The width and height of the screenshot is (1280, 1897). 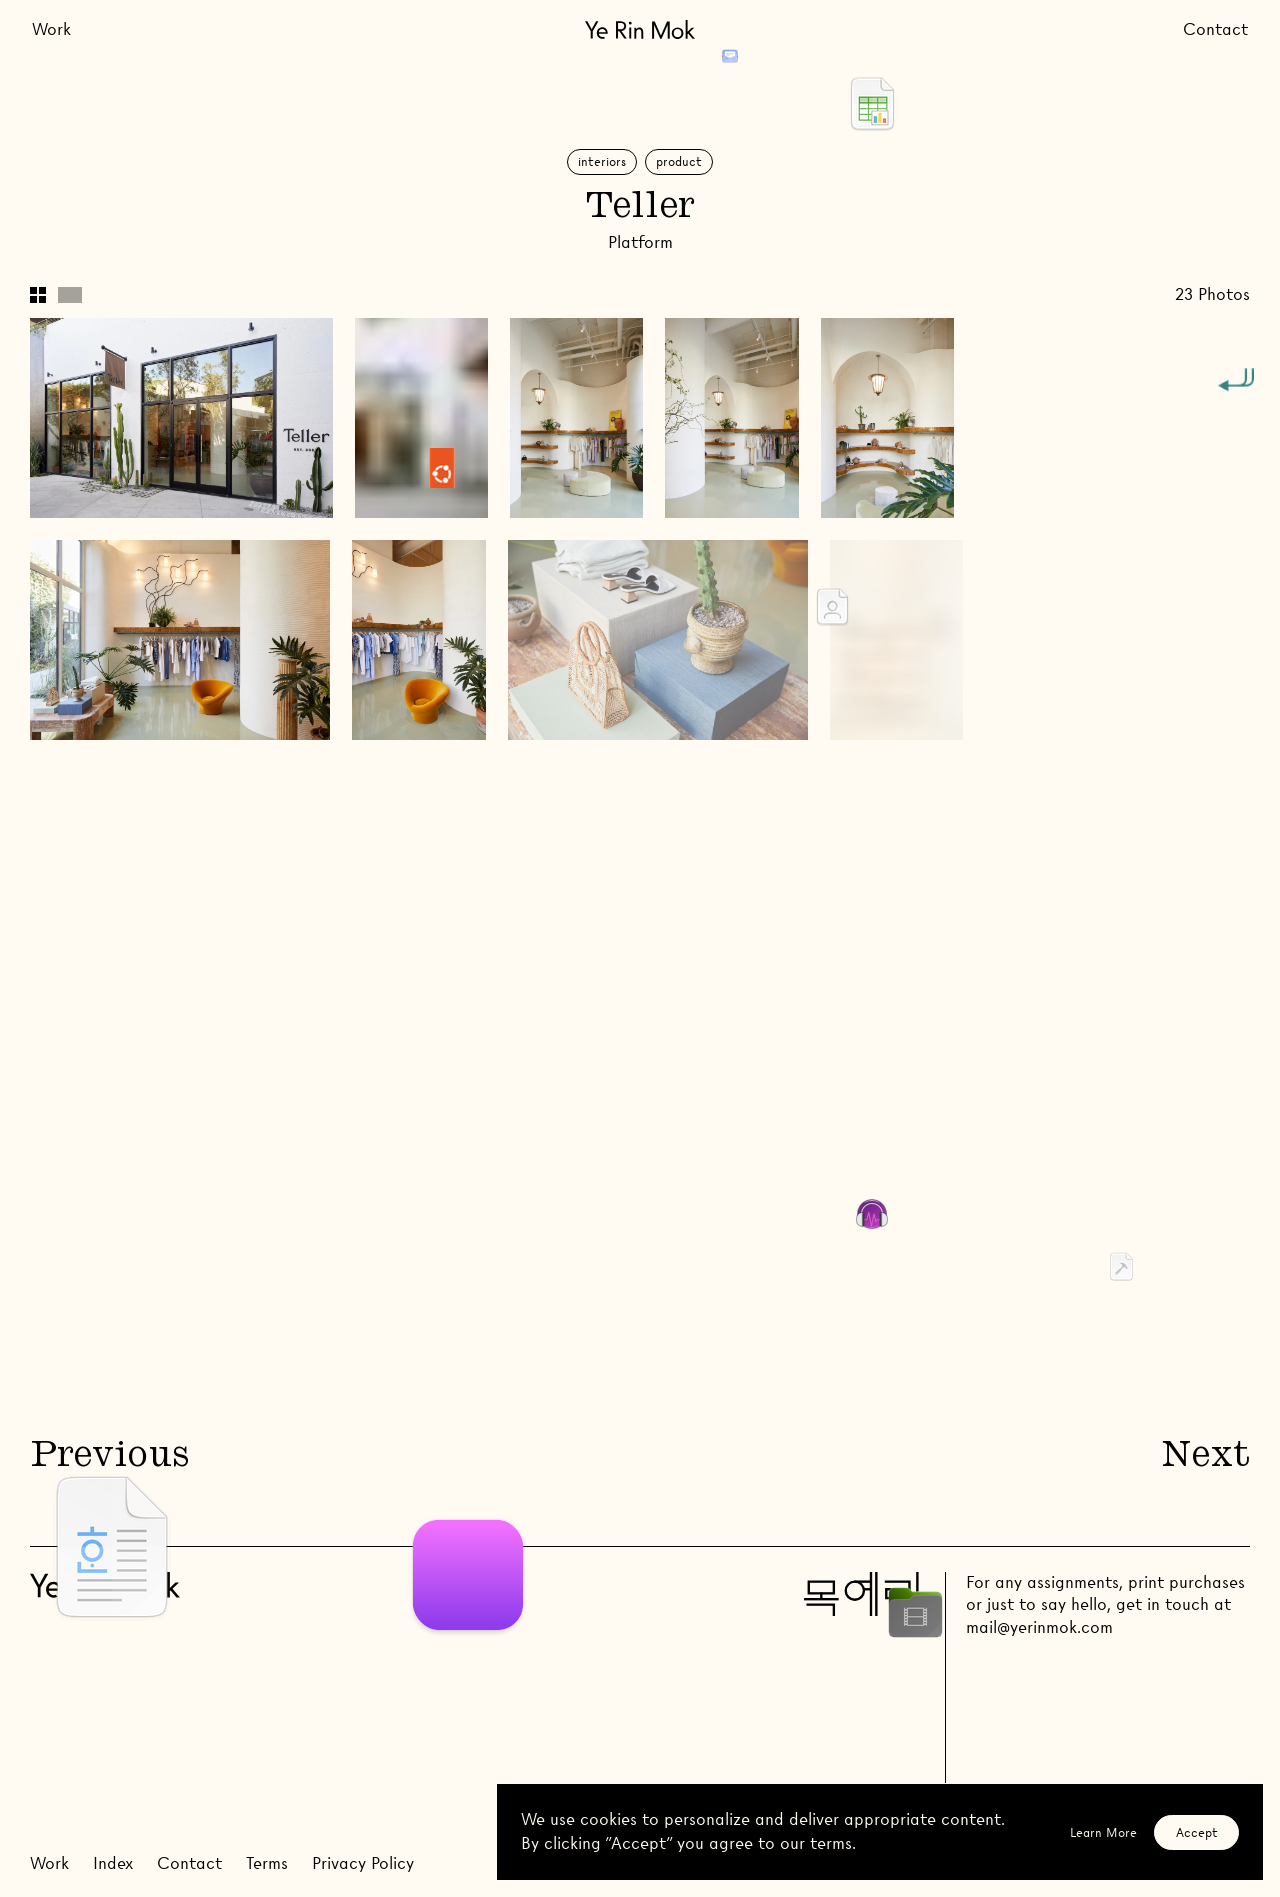 I want to click on makefile document used for build automation, so click(x=1121, y=1266).